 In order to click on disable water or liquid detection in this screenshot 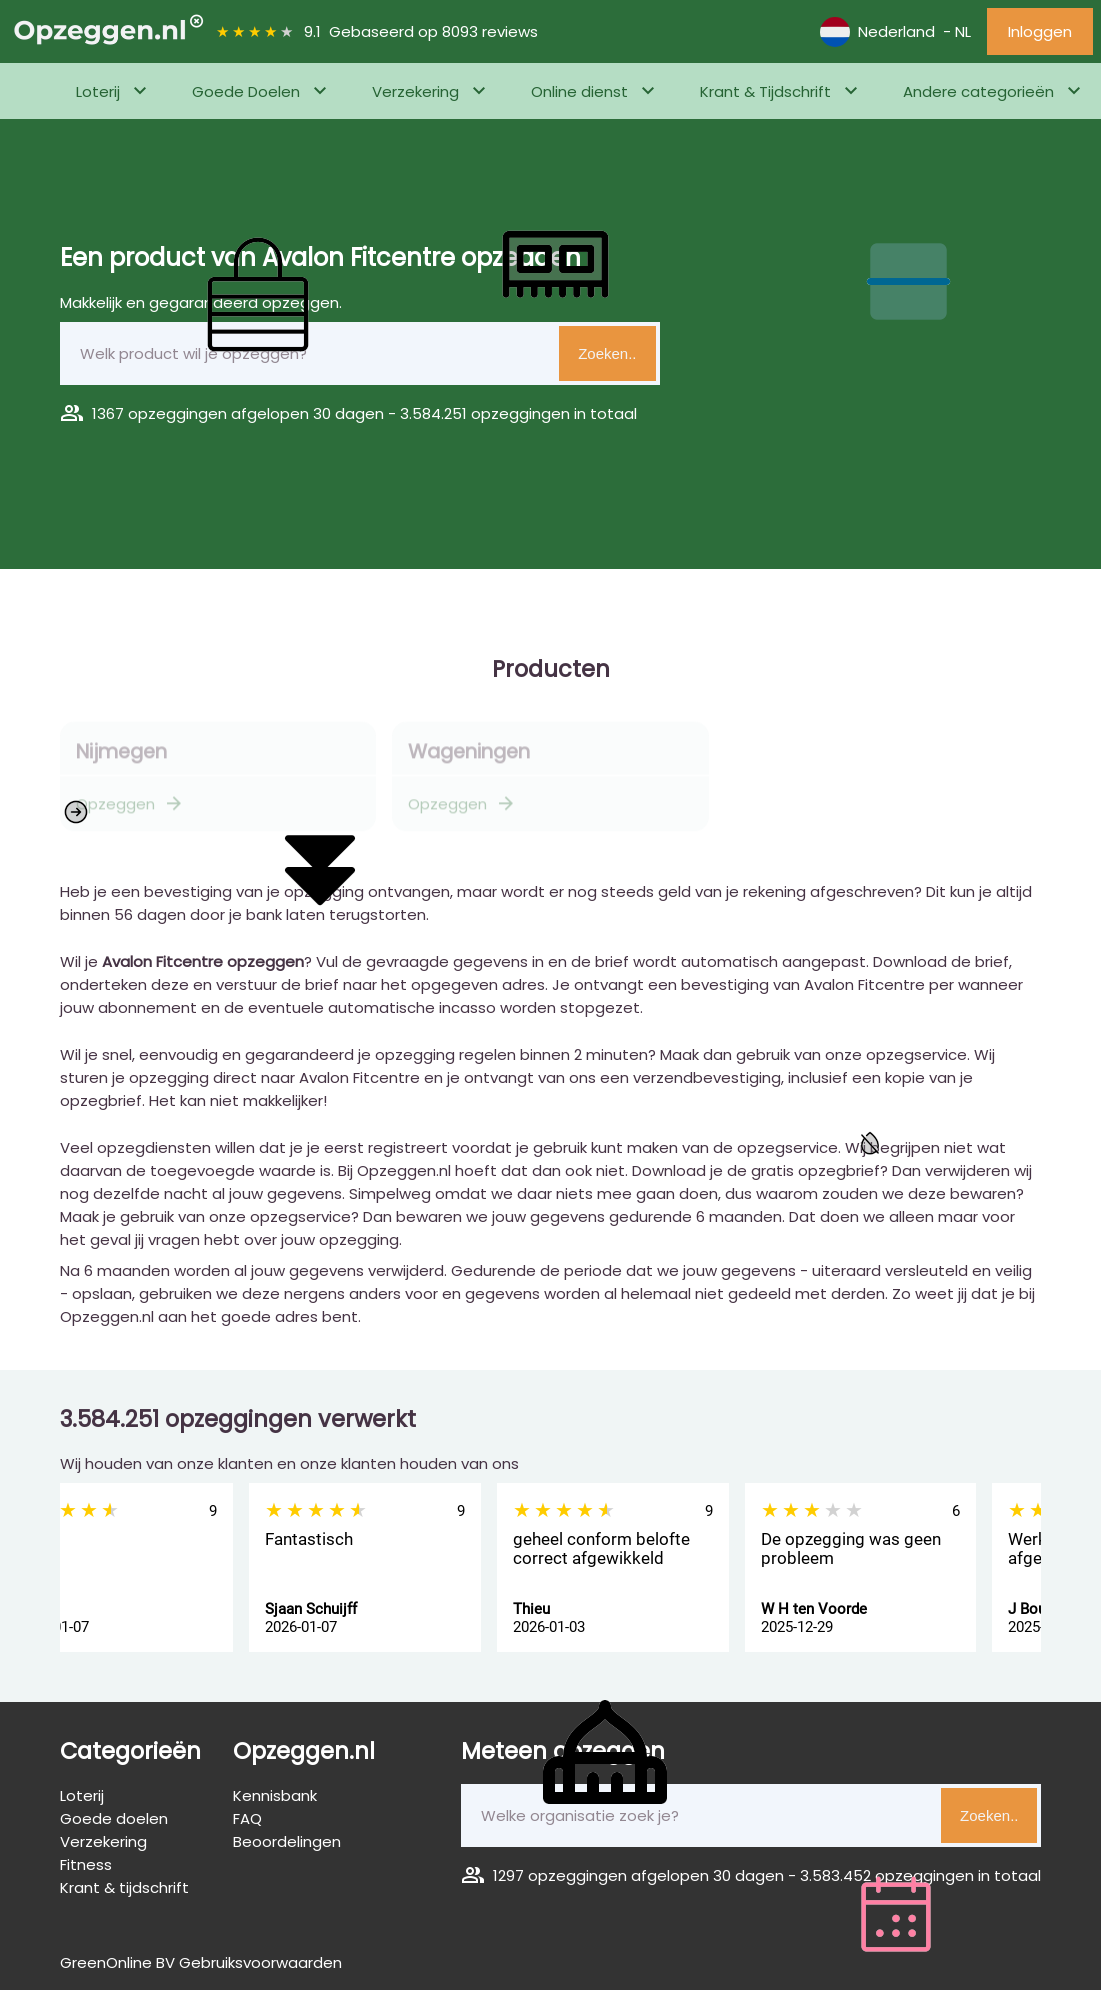, I will do `click(870, 1144)`.